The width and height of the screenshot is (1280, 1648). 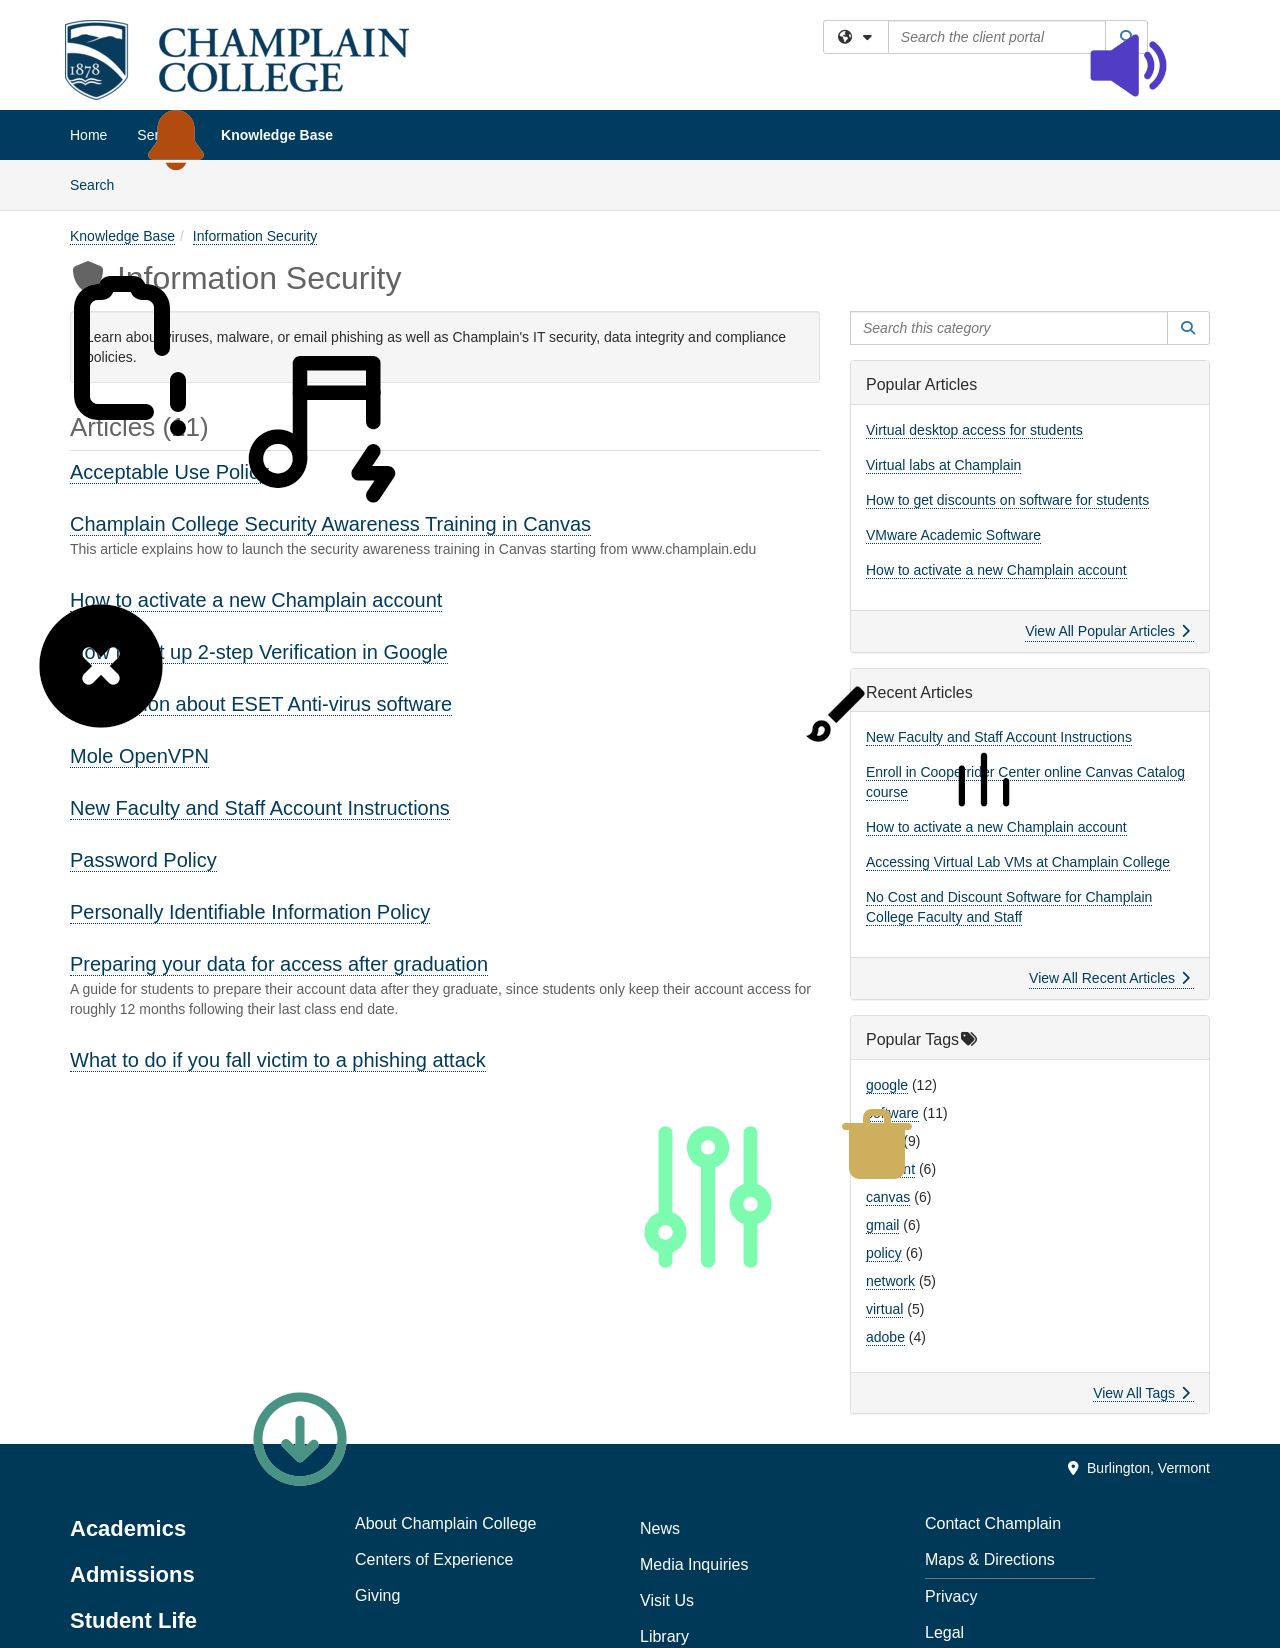 What do you see at coordinates (300, 1439) in the screenshot?
I see `download a file or content` at bounding box center [300, 1439].